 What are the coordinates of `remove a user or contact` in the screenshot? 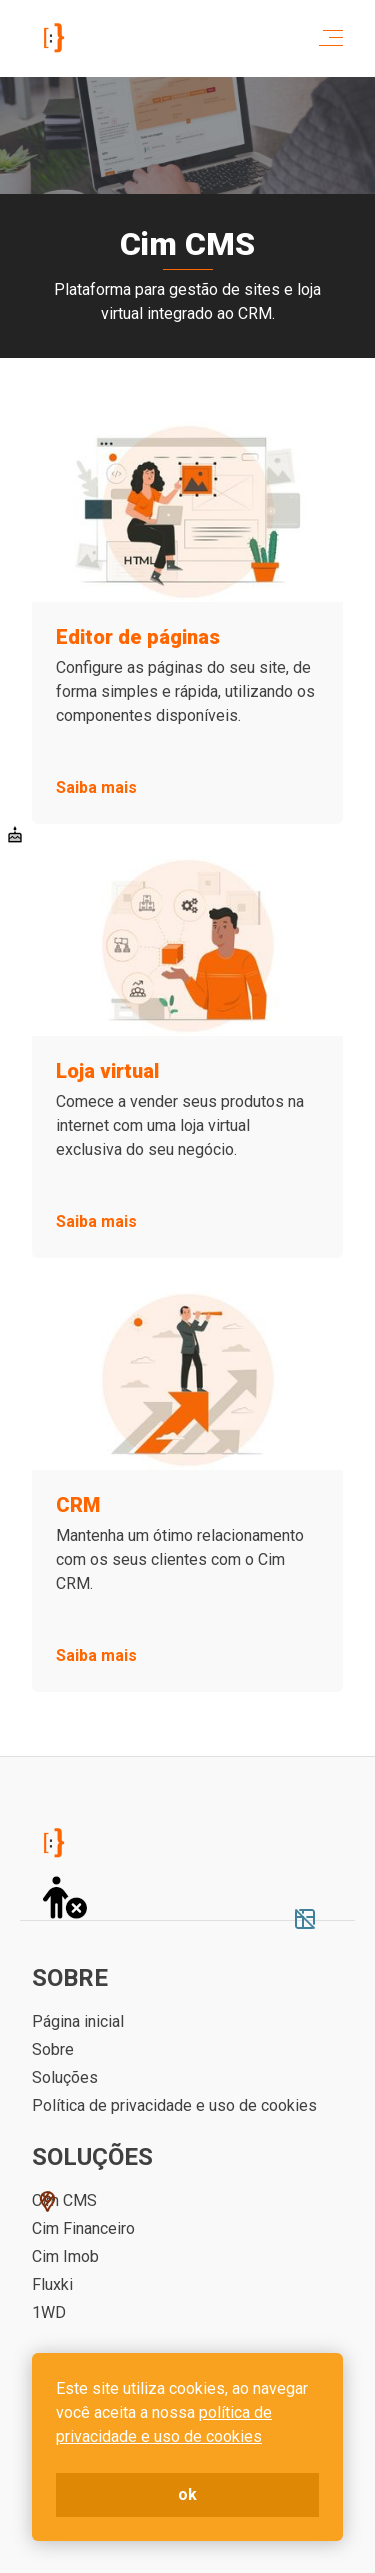 It's located at (63, 1897).